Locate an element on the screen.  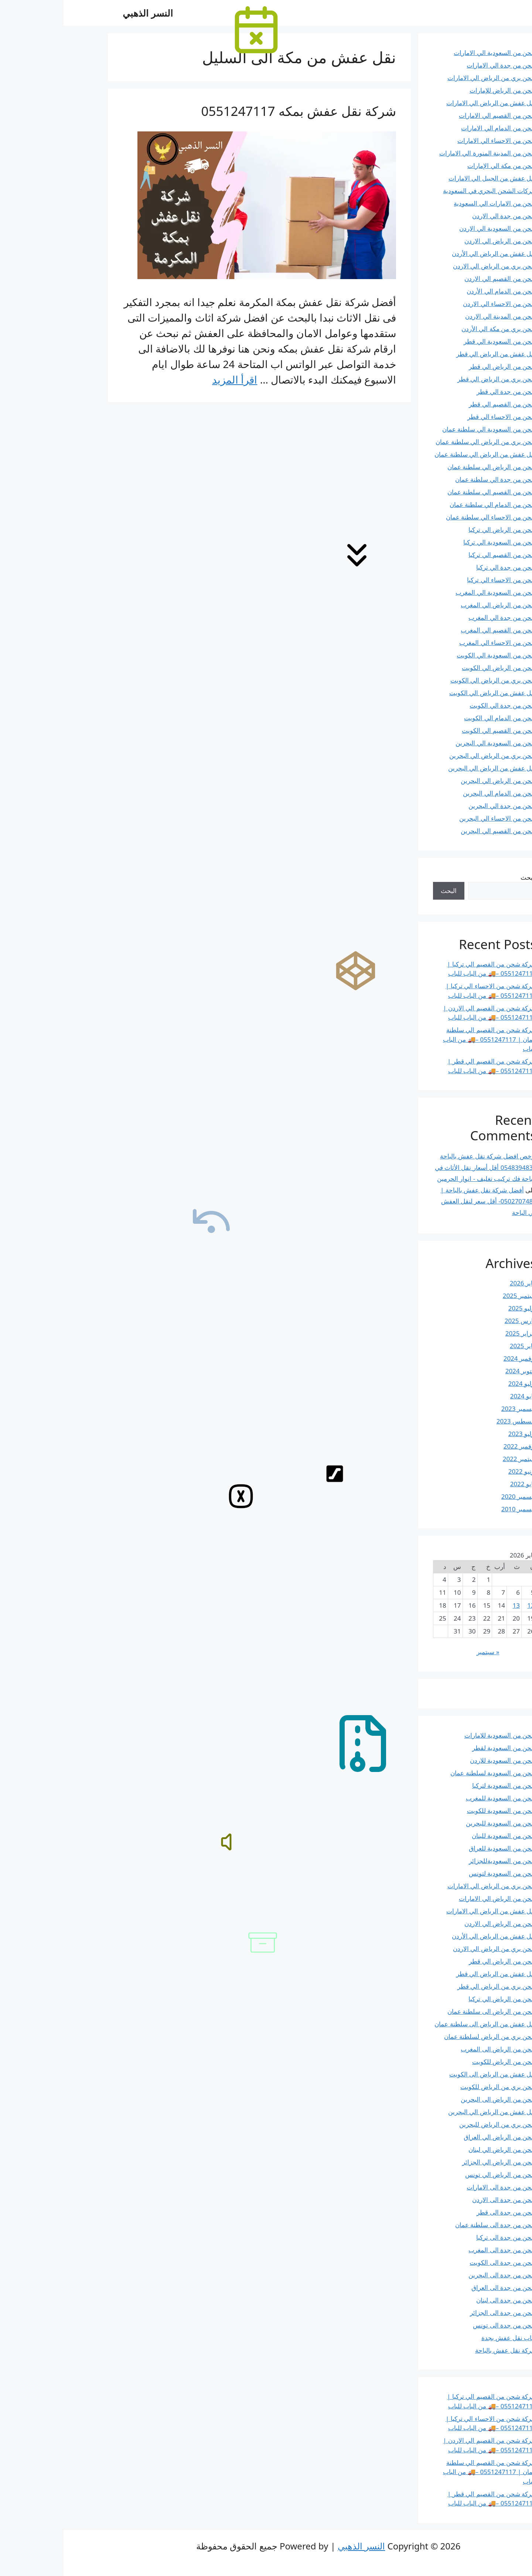
indicates escalator access nearby is located at coordinates (335, 1474).